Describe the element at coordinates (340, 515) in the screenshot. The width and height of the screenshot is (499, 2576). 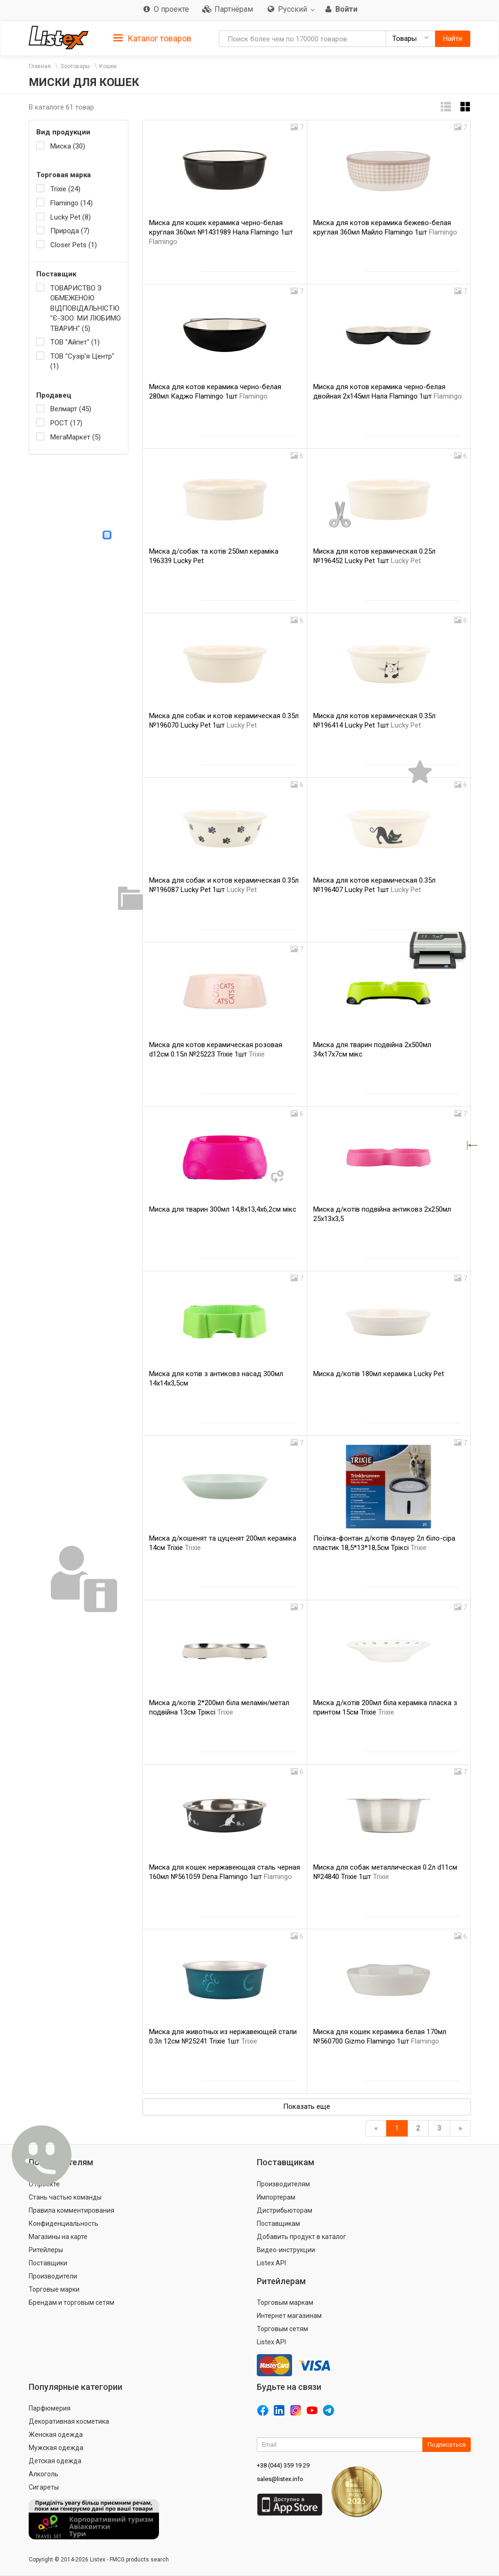
I see `cut selected content to clipboard` at that location.